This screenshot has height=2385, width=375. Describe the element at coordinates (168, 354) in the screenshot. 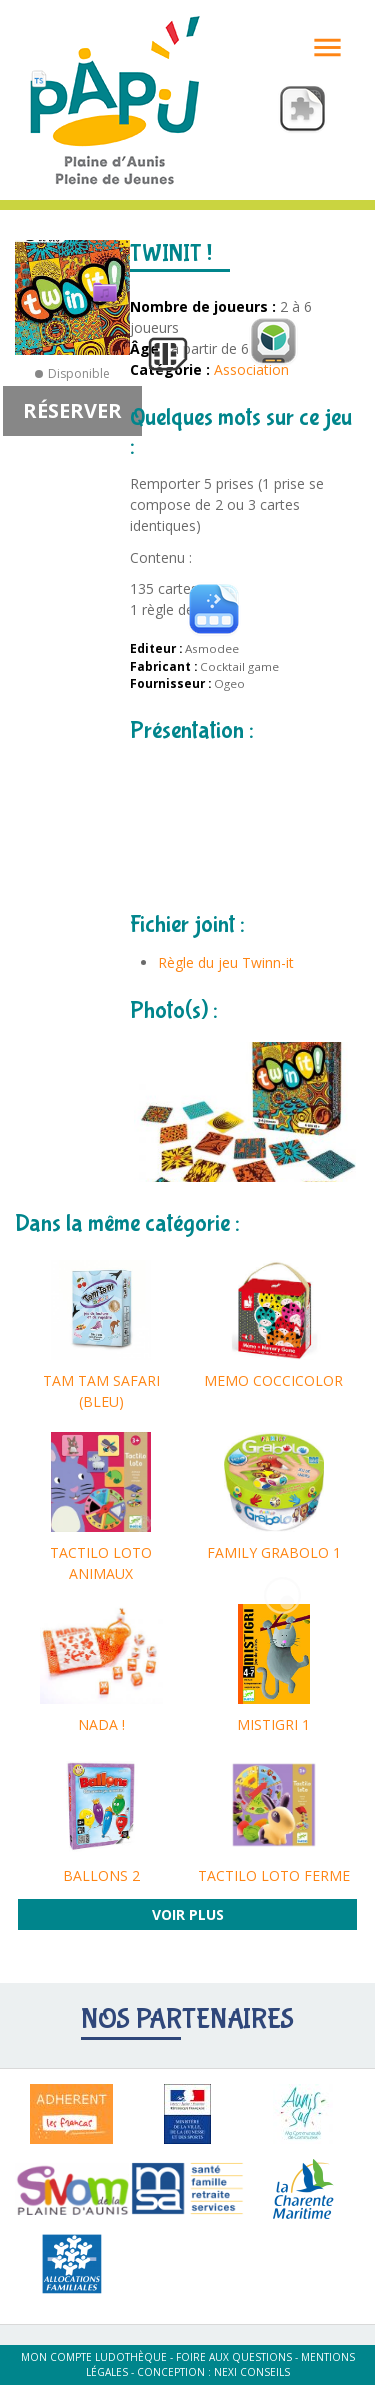

I see `indicates sim card status or settings` at that location.